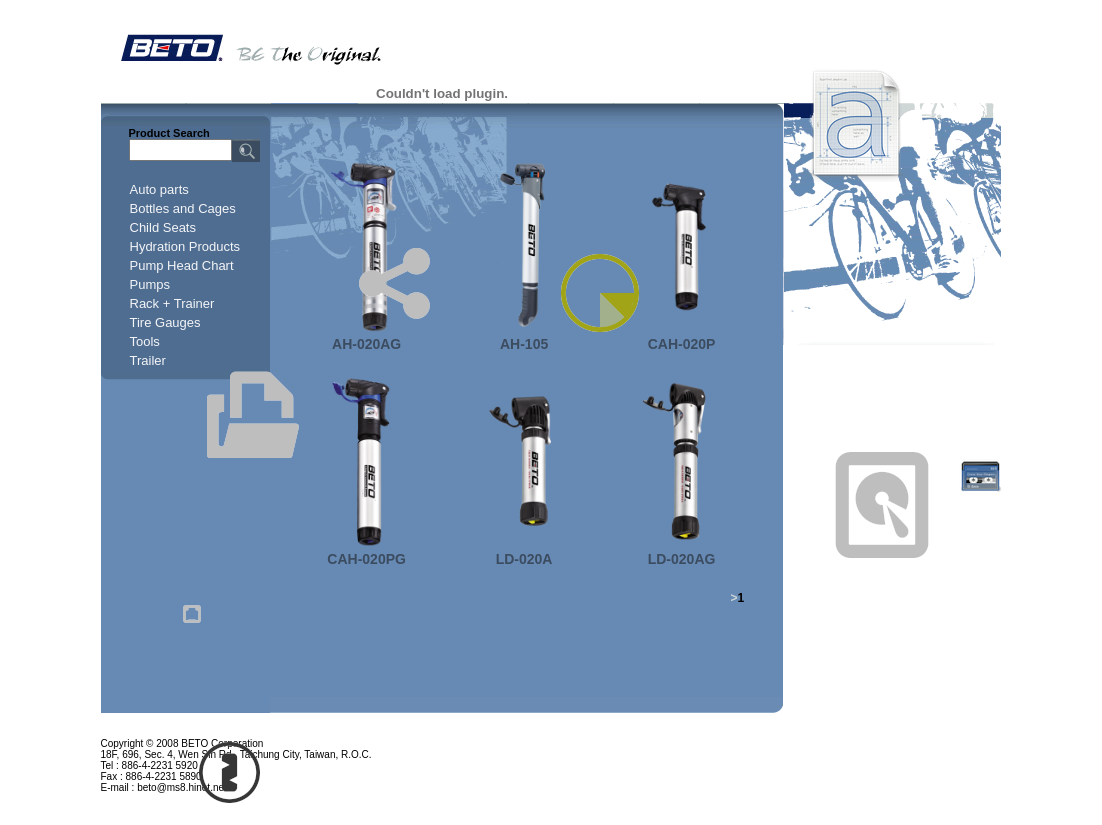  What do you see at coordinates (394, 283) in the screenshot?
I see `access sharing preferences and settings` at bounding box center [394, 283].